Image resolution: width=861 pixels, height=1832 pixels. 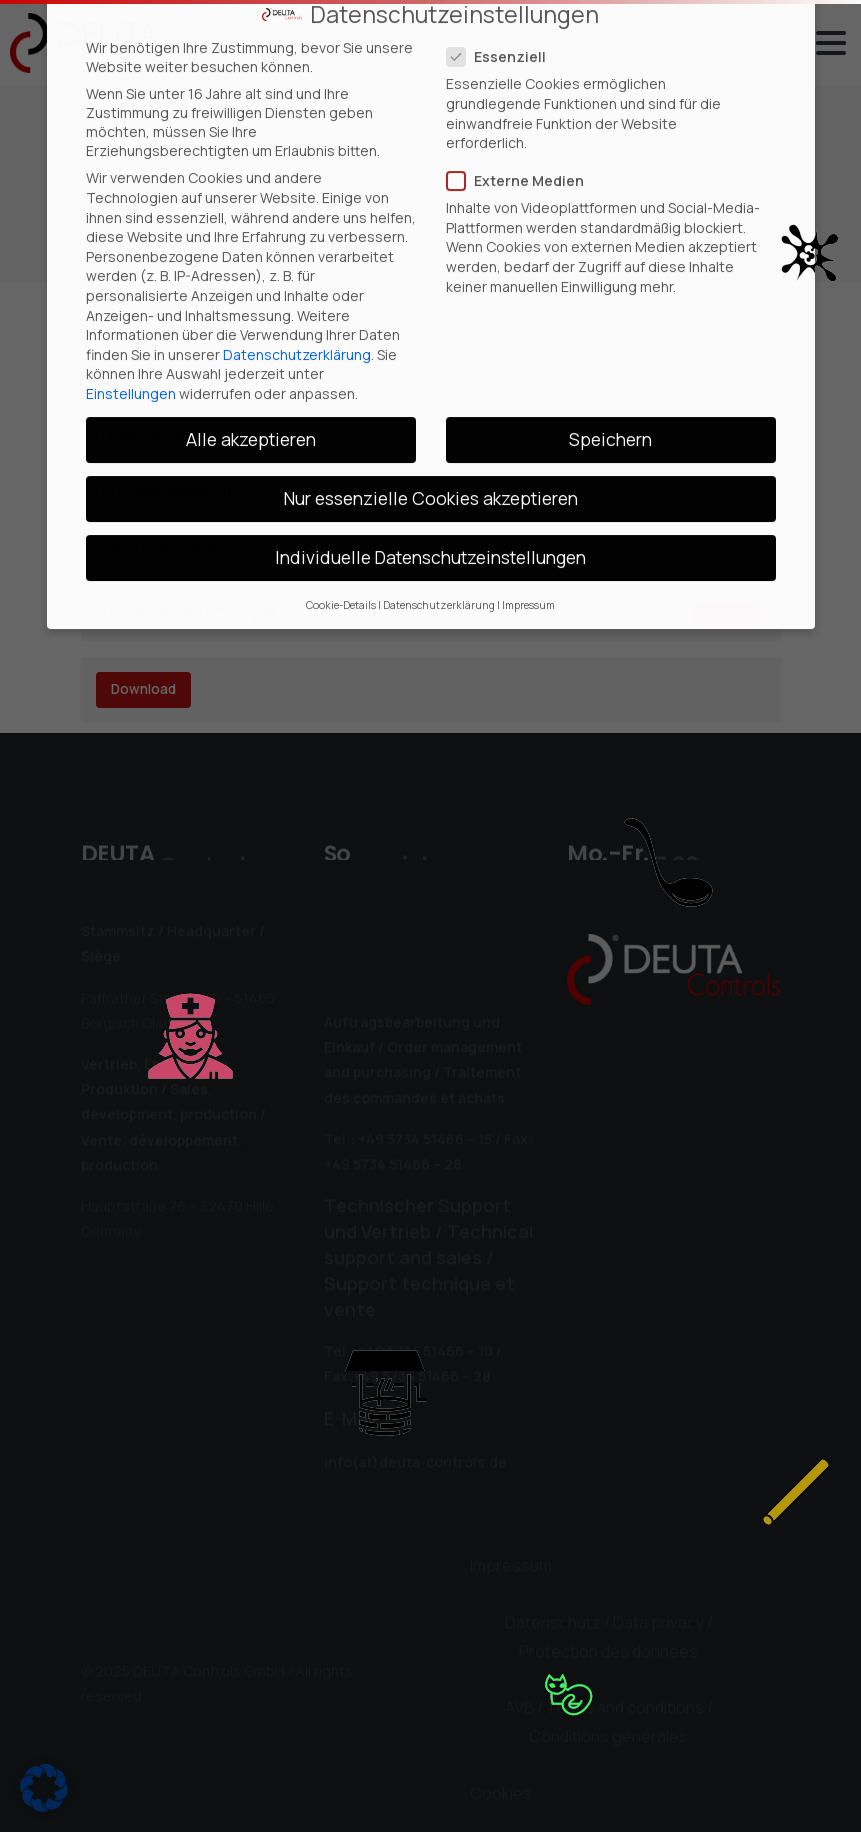 What do you see at coordinates (568, 1693) in the screenshot?
I see `decorative cat icon for pet-related content` at bounding box center [568, 1693].